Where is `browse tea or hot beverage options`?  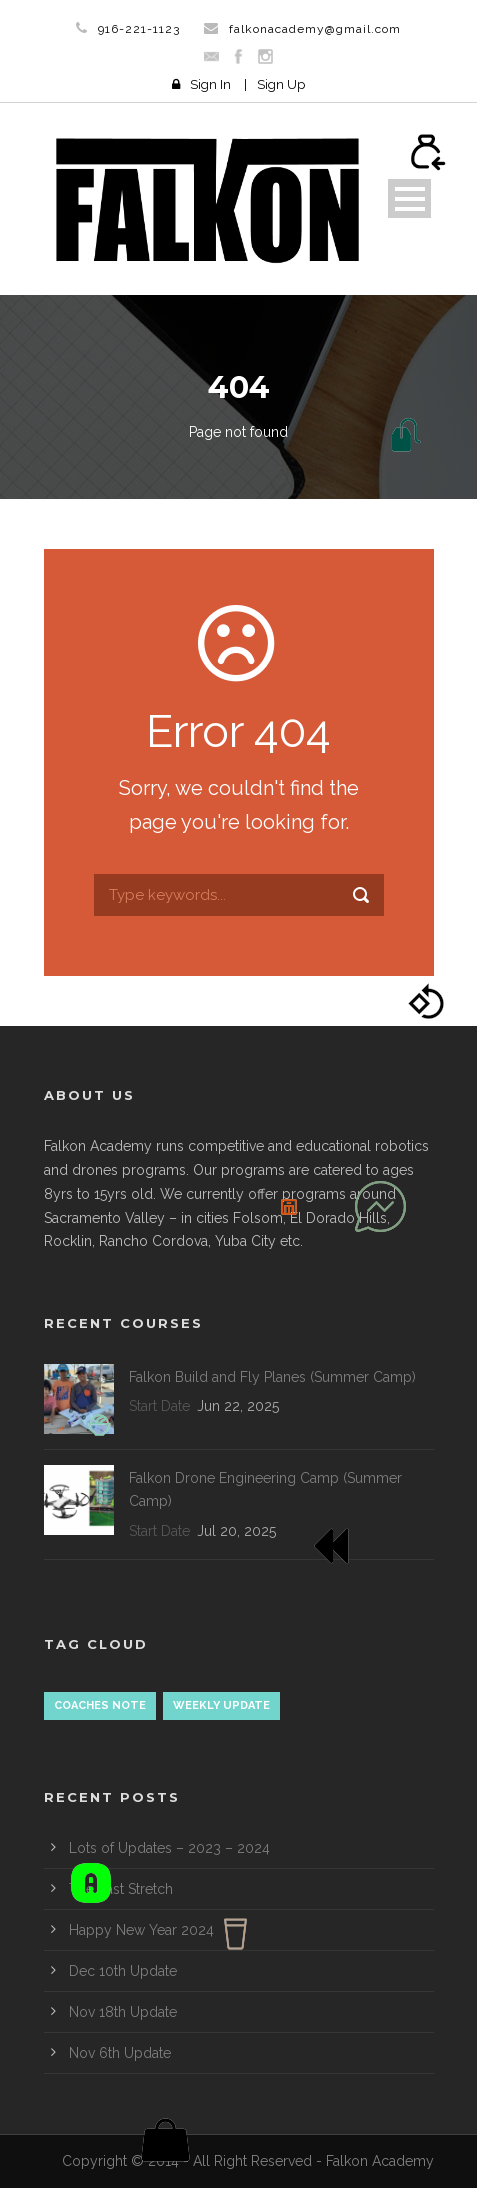
browse tea or hot beverage options is located at coordinates (405, 436).